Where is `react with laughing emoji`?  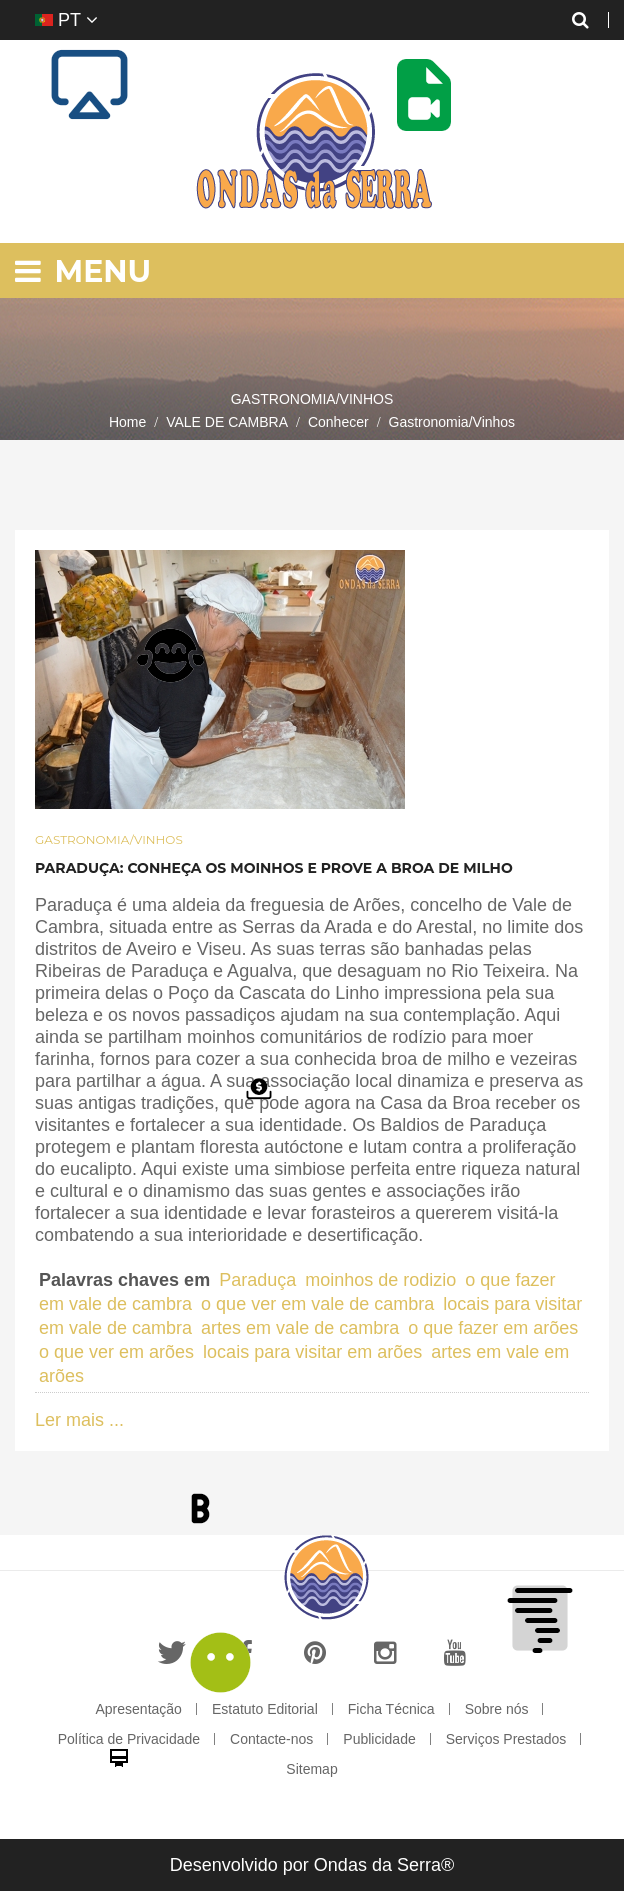 react with laughing emoji is located at coordinates (170, 655).